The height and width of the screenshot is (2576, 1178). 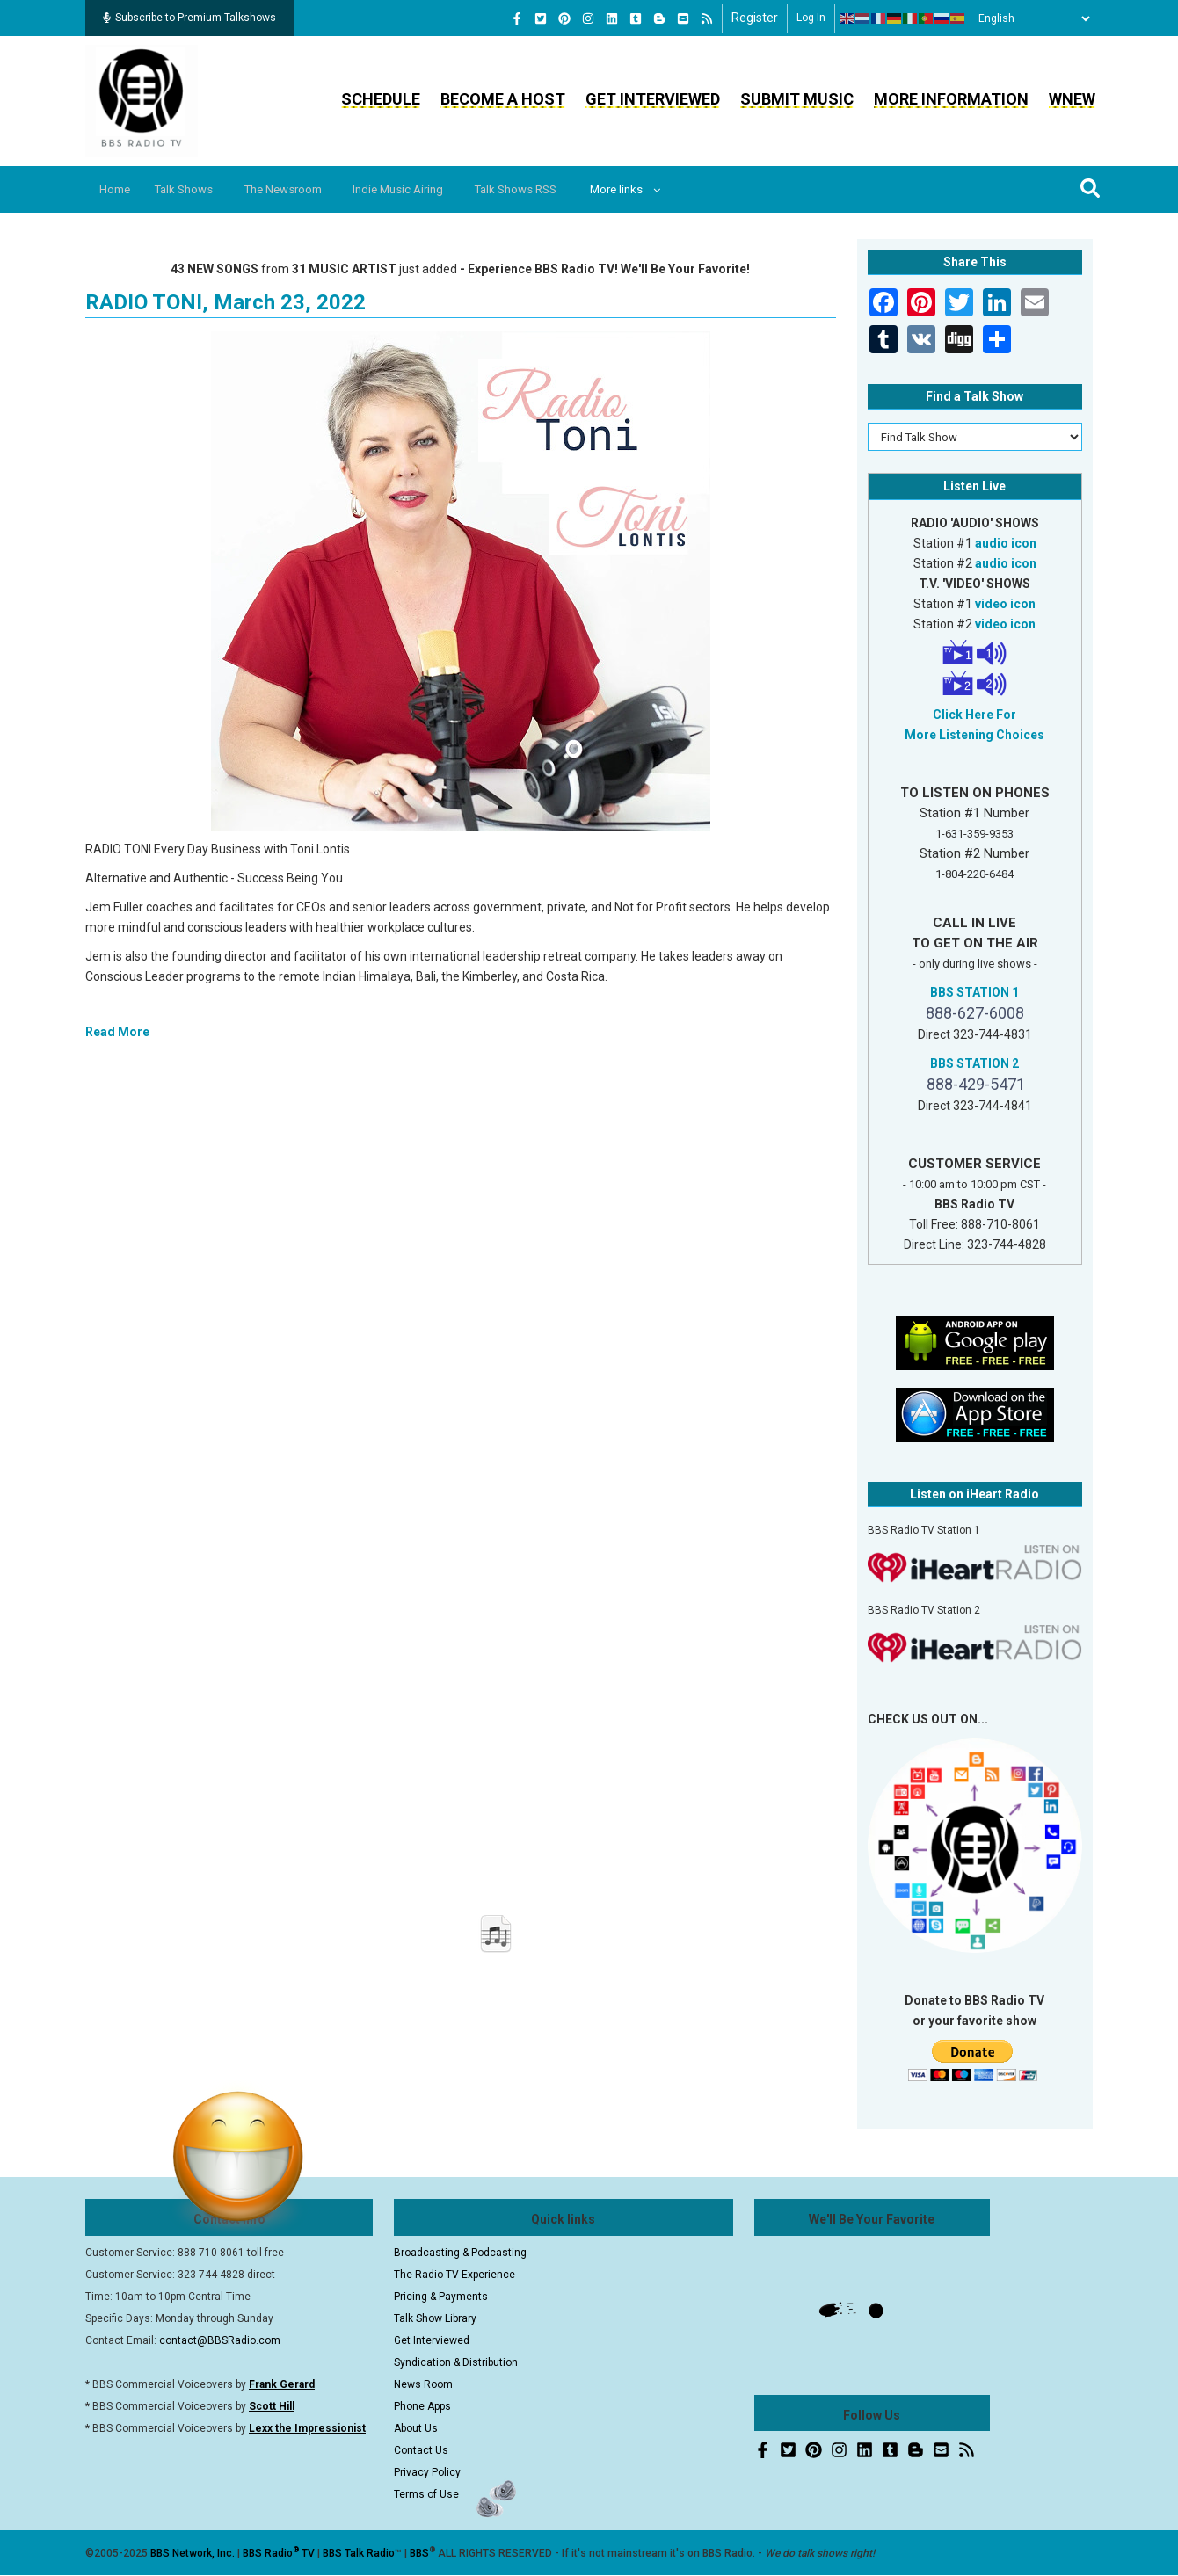 I want to click on connect beats wireless earbuds, so click(x=496, y=2499).